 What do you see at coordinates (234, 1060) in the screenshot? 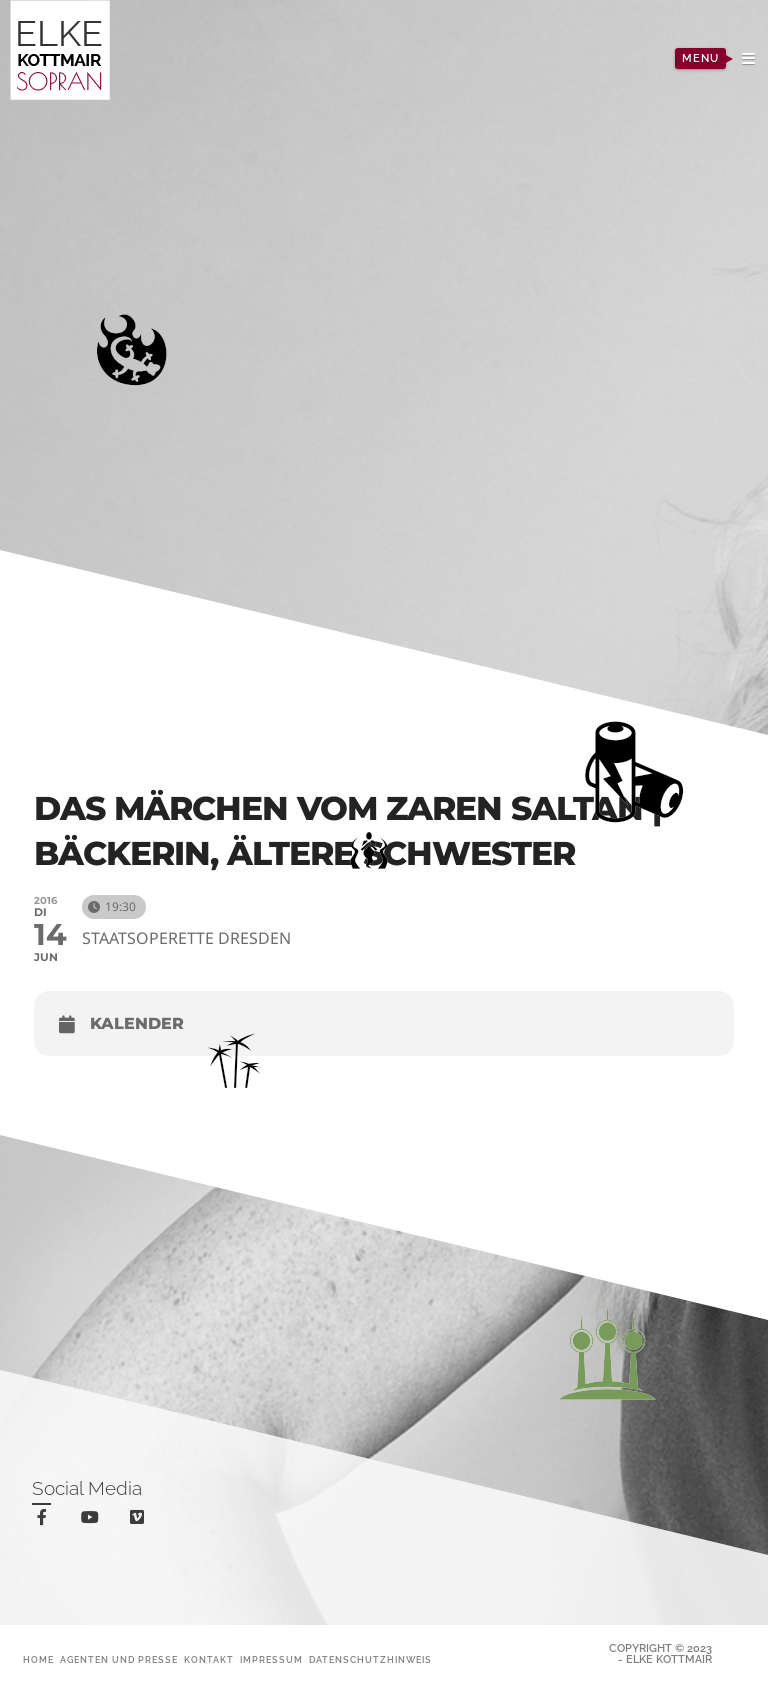
I see `view ancient or historical documents` at bounding box center [234, 1060].